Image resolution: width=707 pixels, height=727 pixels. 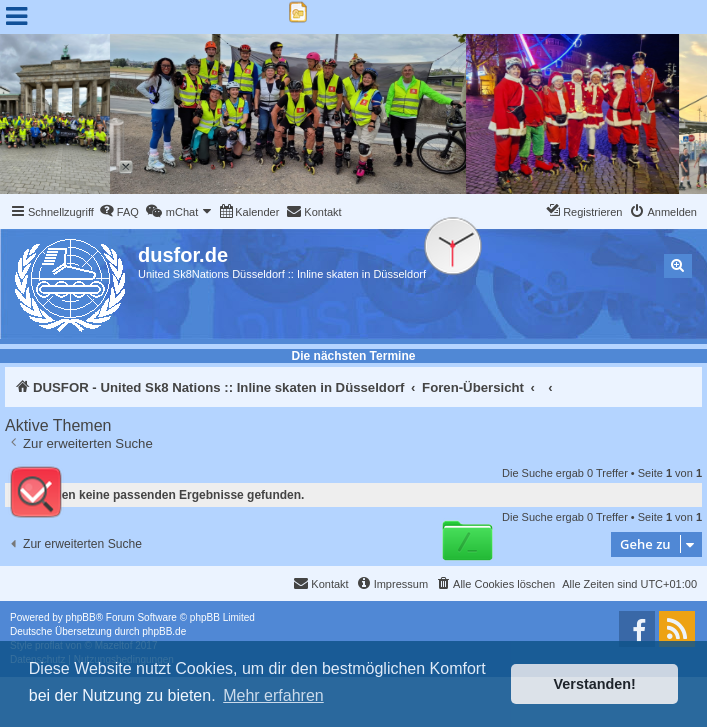 I want to click on libreoffice draw template file, so click(x=298, y=12).